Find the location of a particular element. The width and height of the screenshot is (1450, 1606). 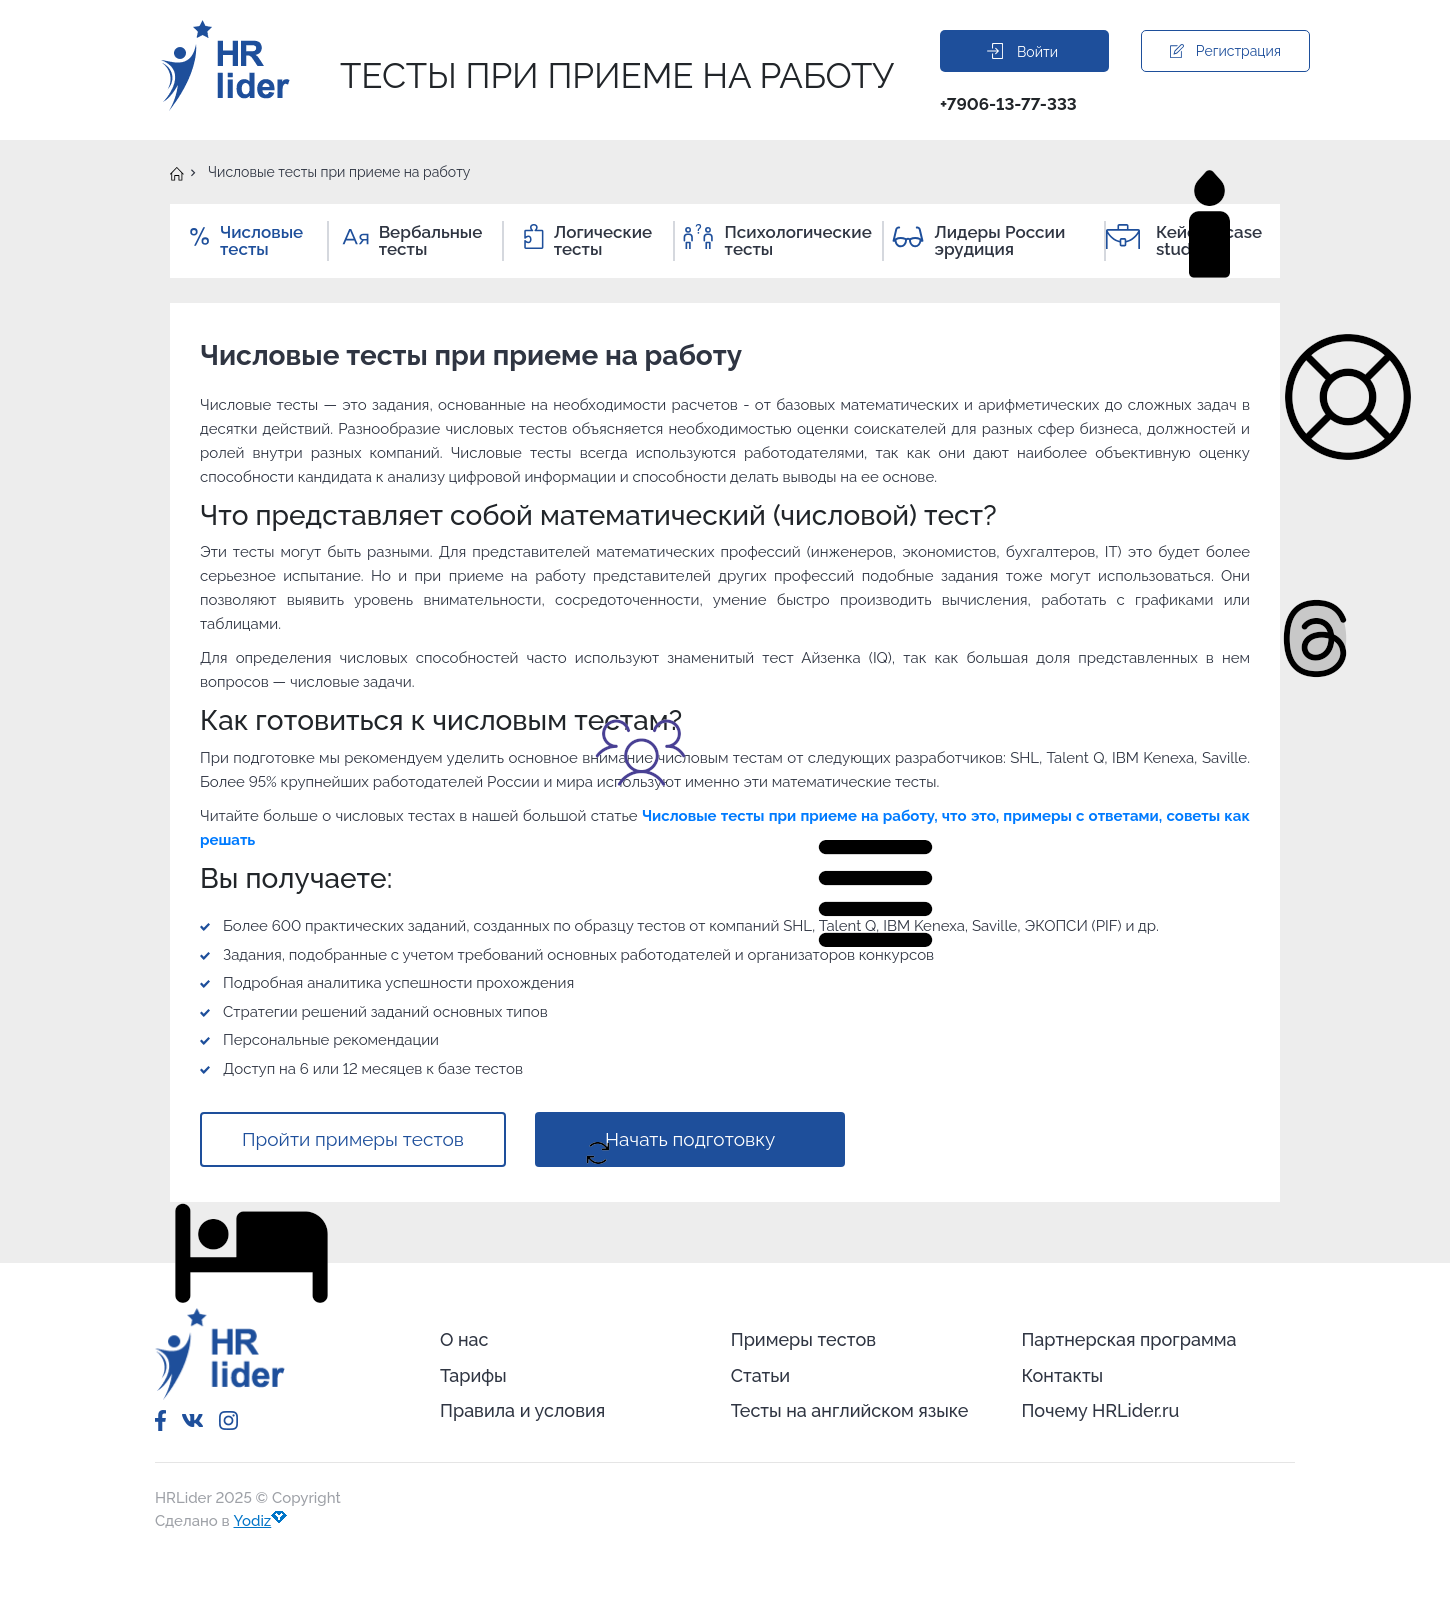

open navigation menu is located at coordinates (875, 893).